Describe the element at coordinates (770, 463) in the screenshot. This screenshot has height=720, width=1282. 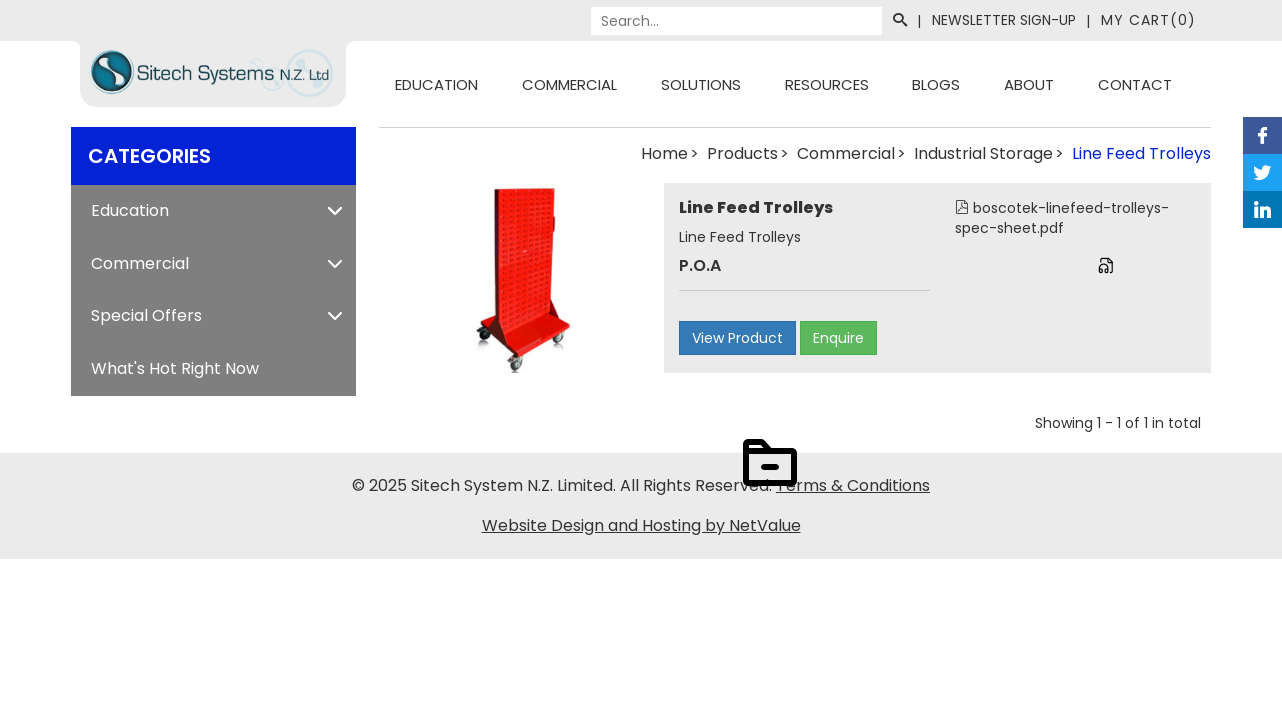
I see `remove a folder from your files` at that location.